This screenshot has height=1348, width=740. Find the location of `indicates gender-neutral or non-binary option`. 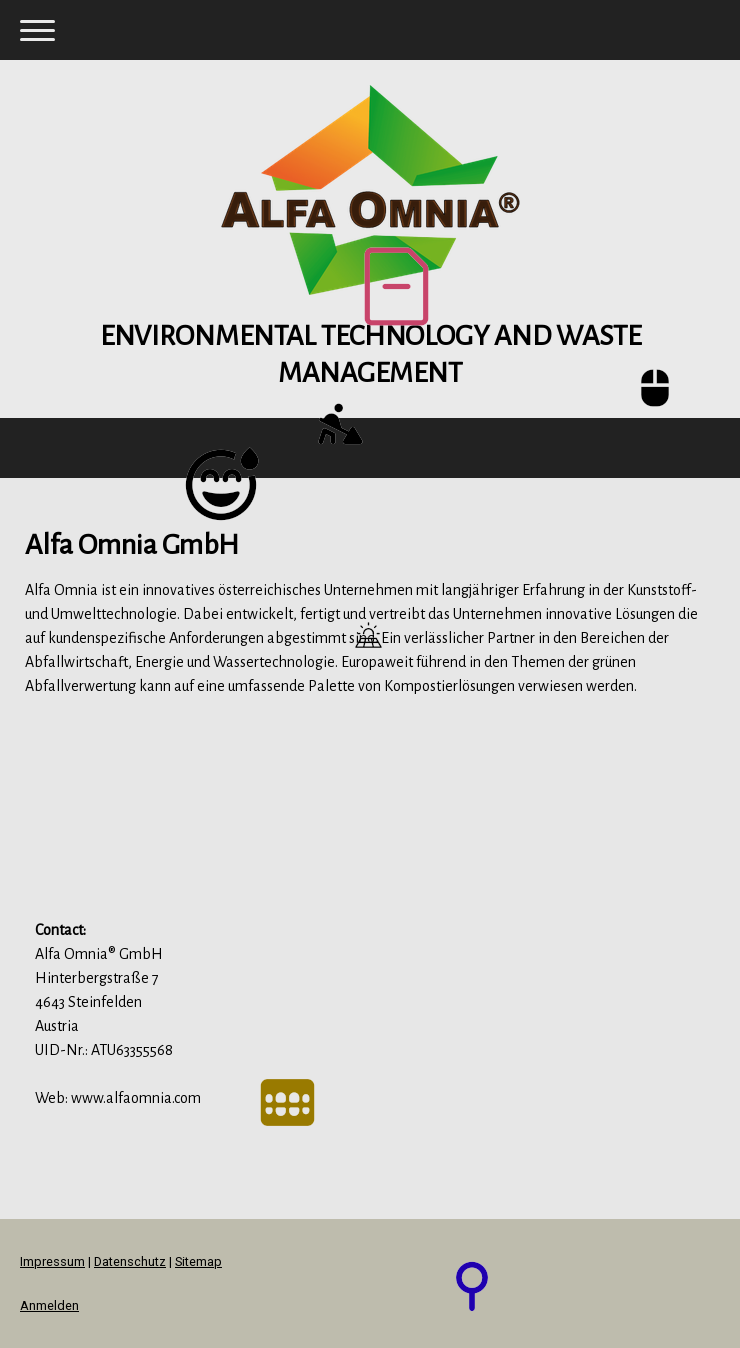

indicates gender-neutral or non-binary option is located at coordinates (472, 1285).